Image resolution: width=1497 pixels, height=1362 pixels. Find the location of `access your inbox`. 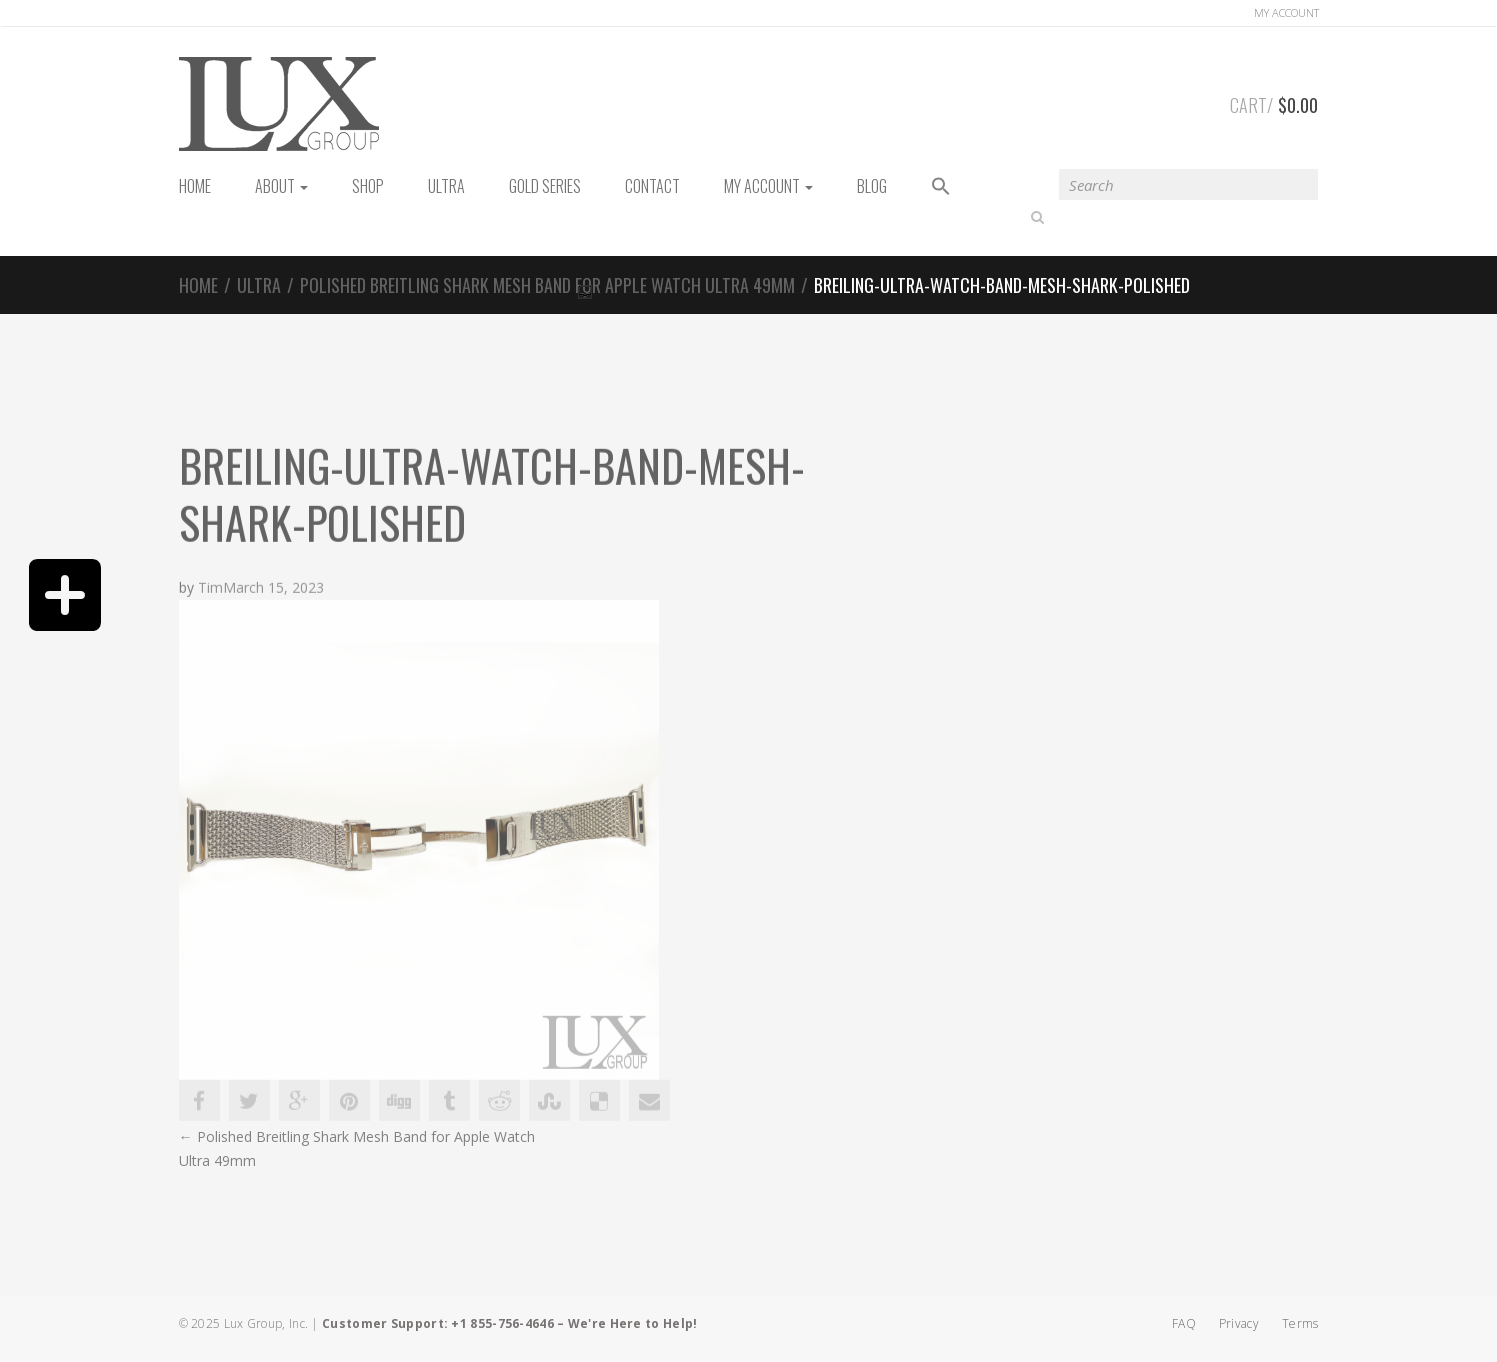

access your inbox is located at coordinates (585, 292).